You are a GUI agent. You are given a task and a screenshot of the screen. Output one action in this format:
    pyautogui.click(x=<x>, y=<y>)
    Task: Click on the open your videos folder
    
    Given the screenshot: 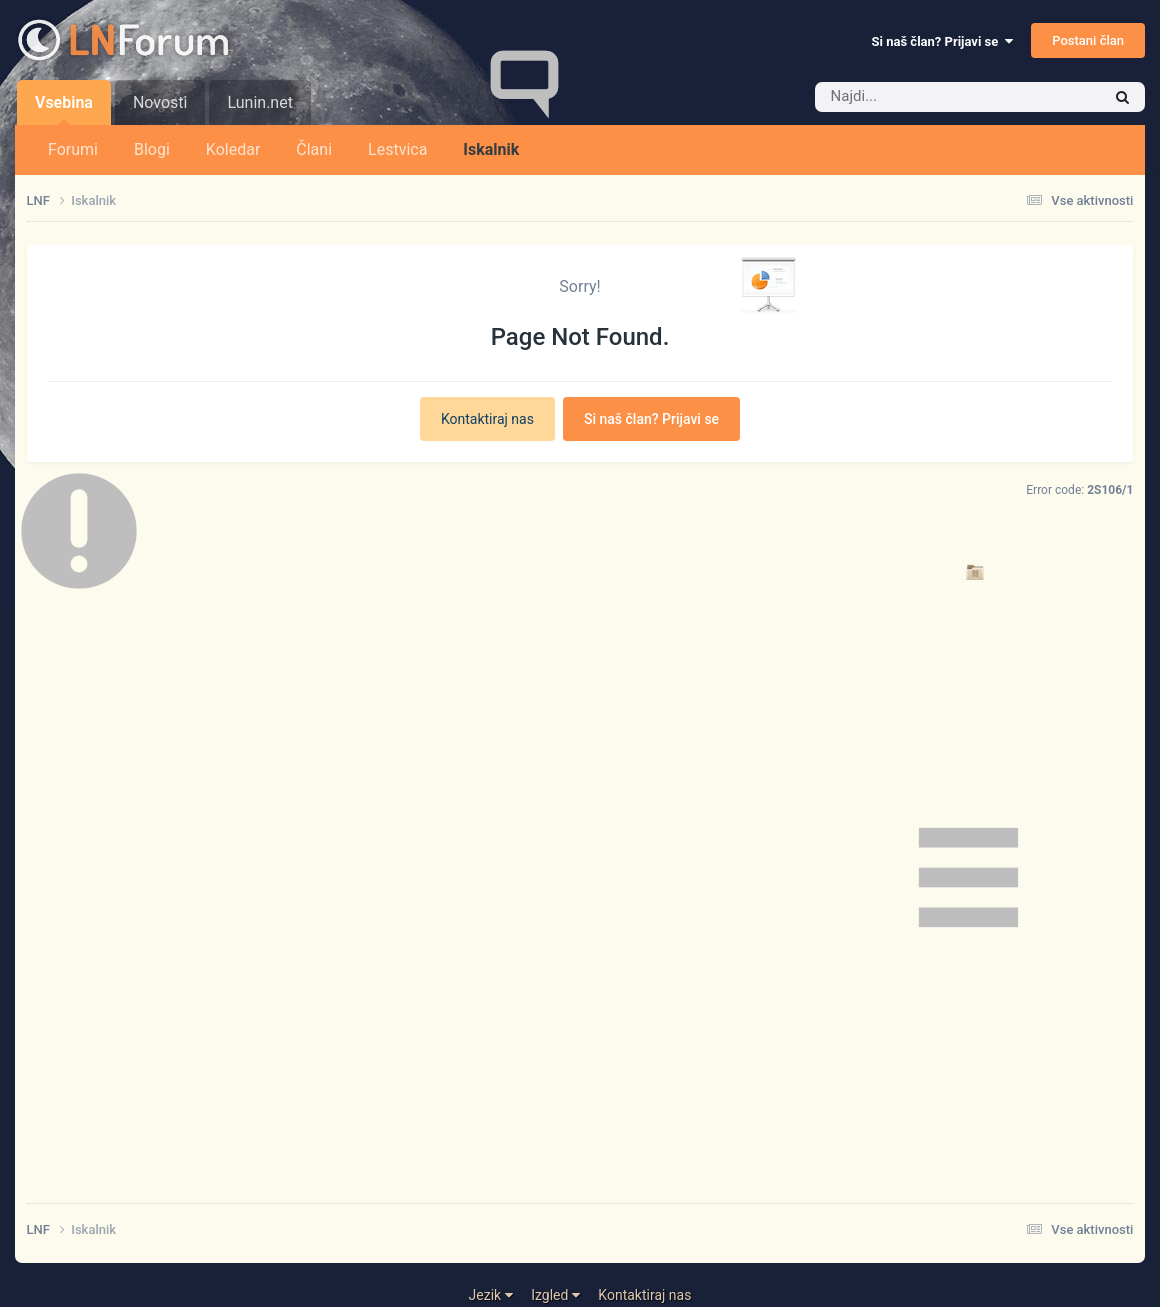 What is the action you would take?
    pyautogui.click(x=975, y=573)
    